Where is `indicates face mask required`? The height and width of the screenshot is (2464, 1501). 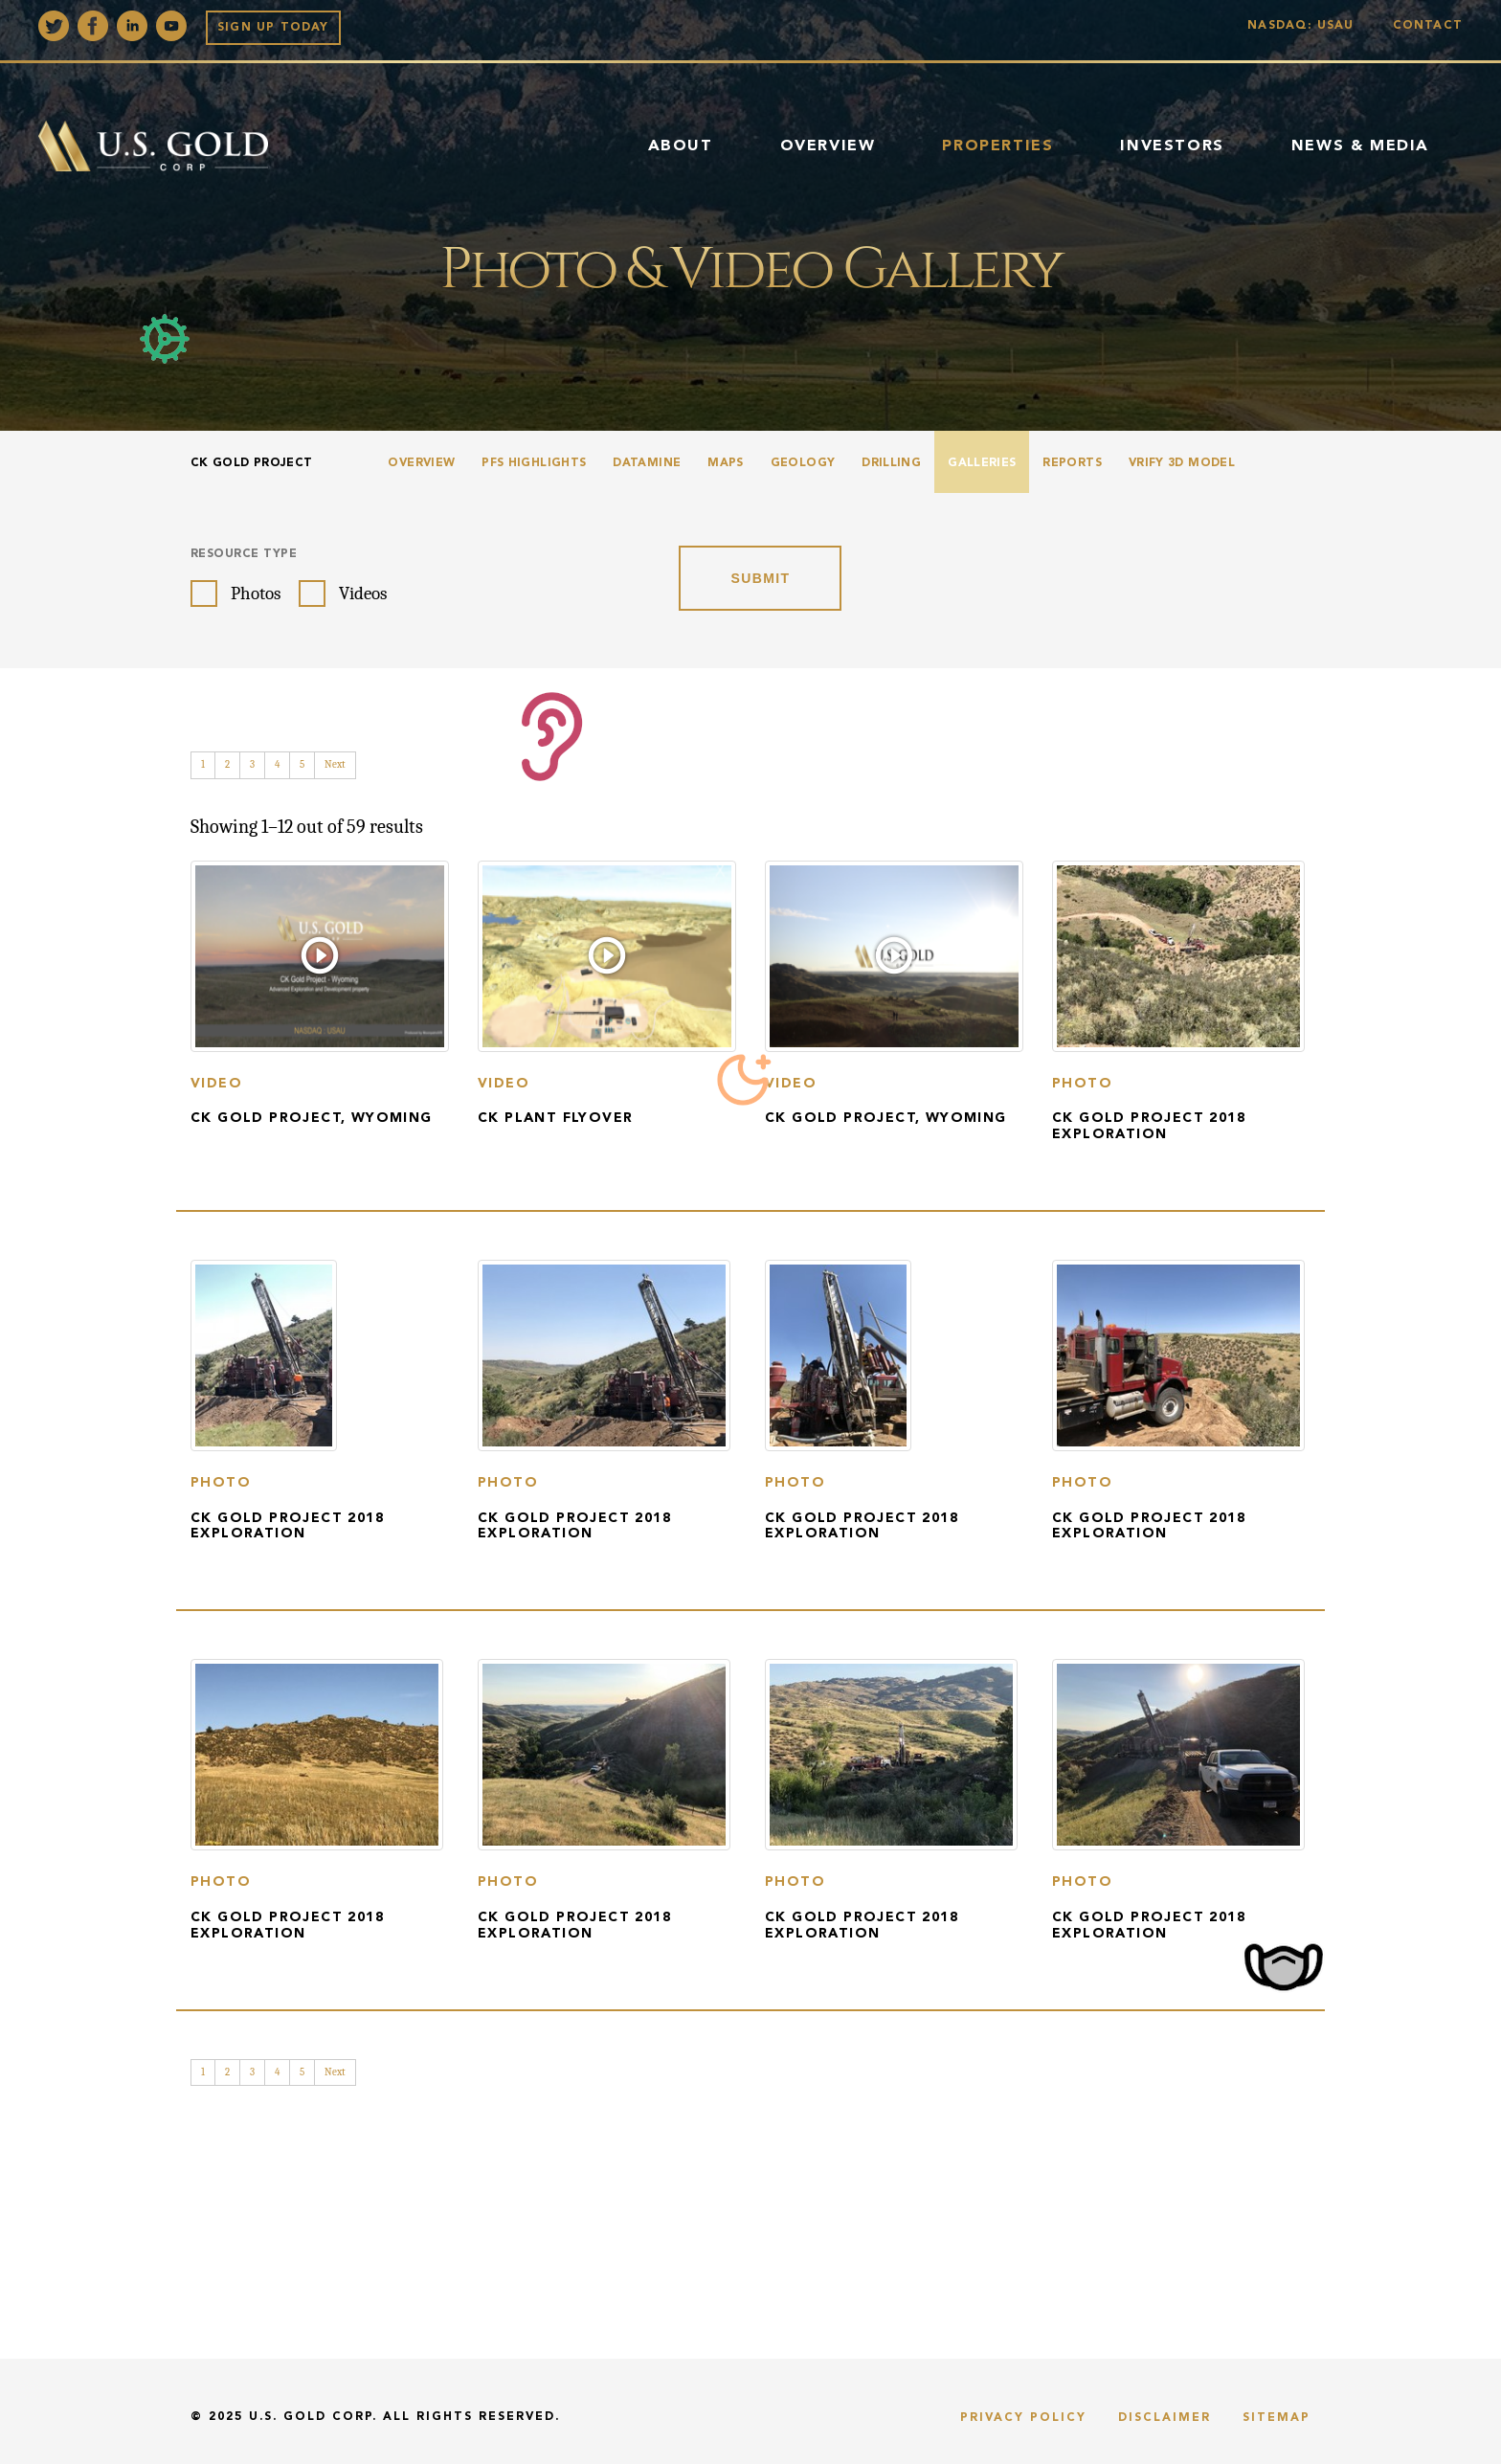 indicates face mask required is located at coordinates (1284, 1967).